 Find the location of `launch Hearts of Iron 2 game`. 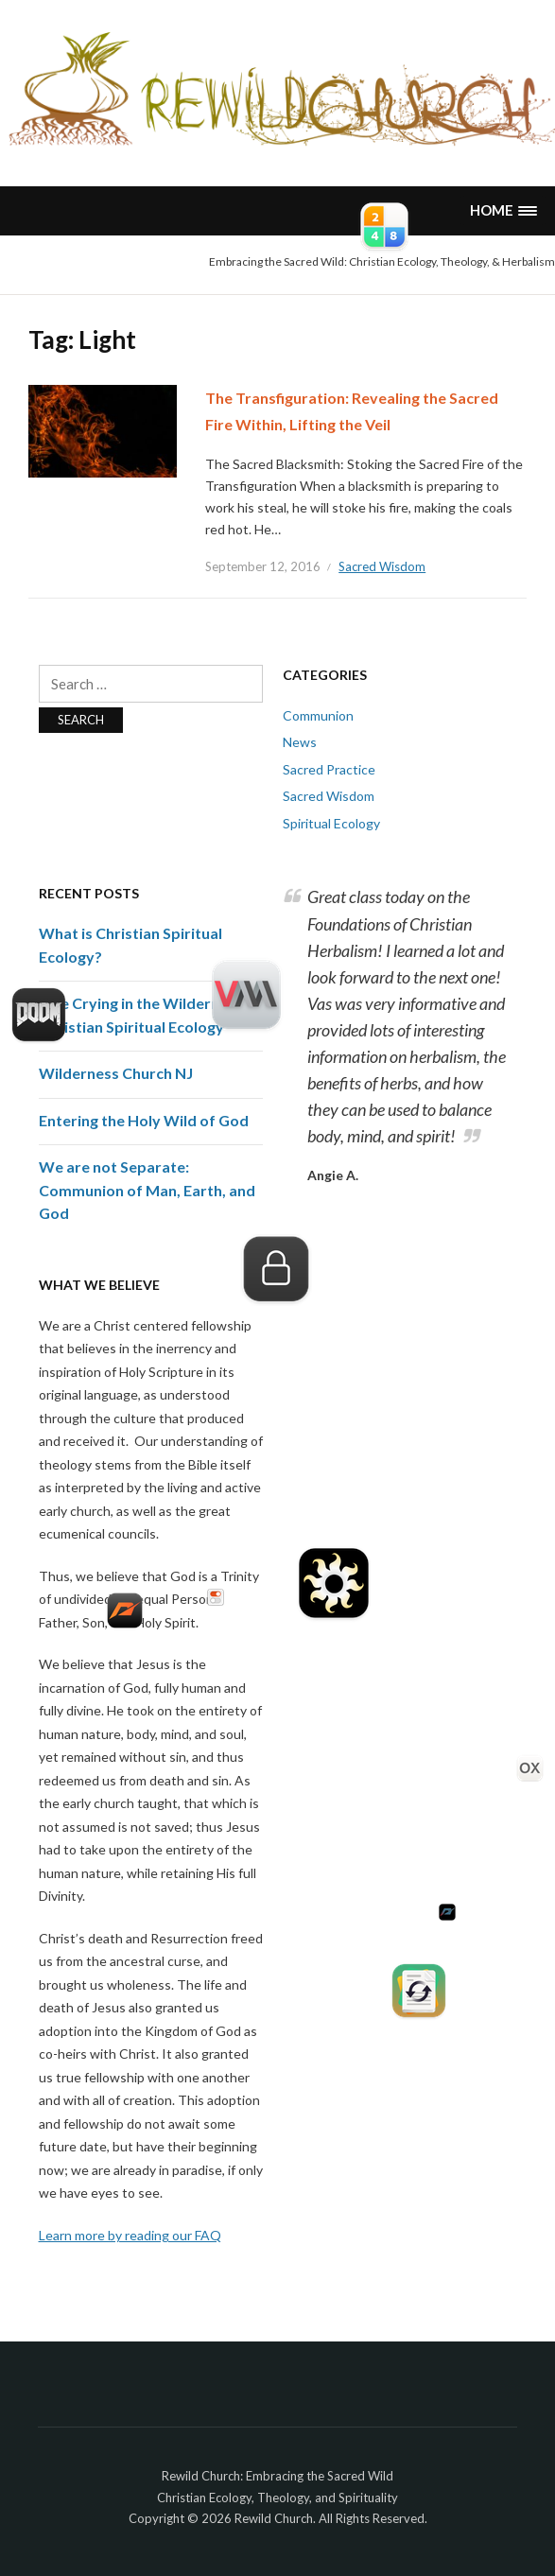

launch Hearts of Iron 2 game is located at coordinates (334, 1583).